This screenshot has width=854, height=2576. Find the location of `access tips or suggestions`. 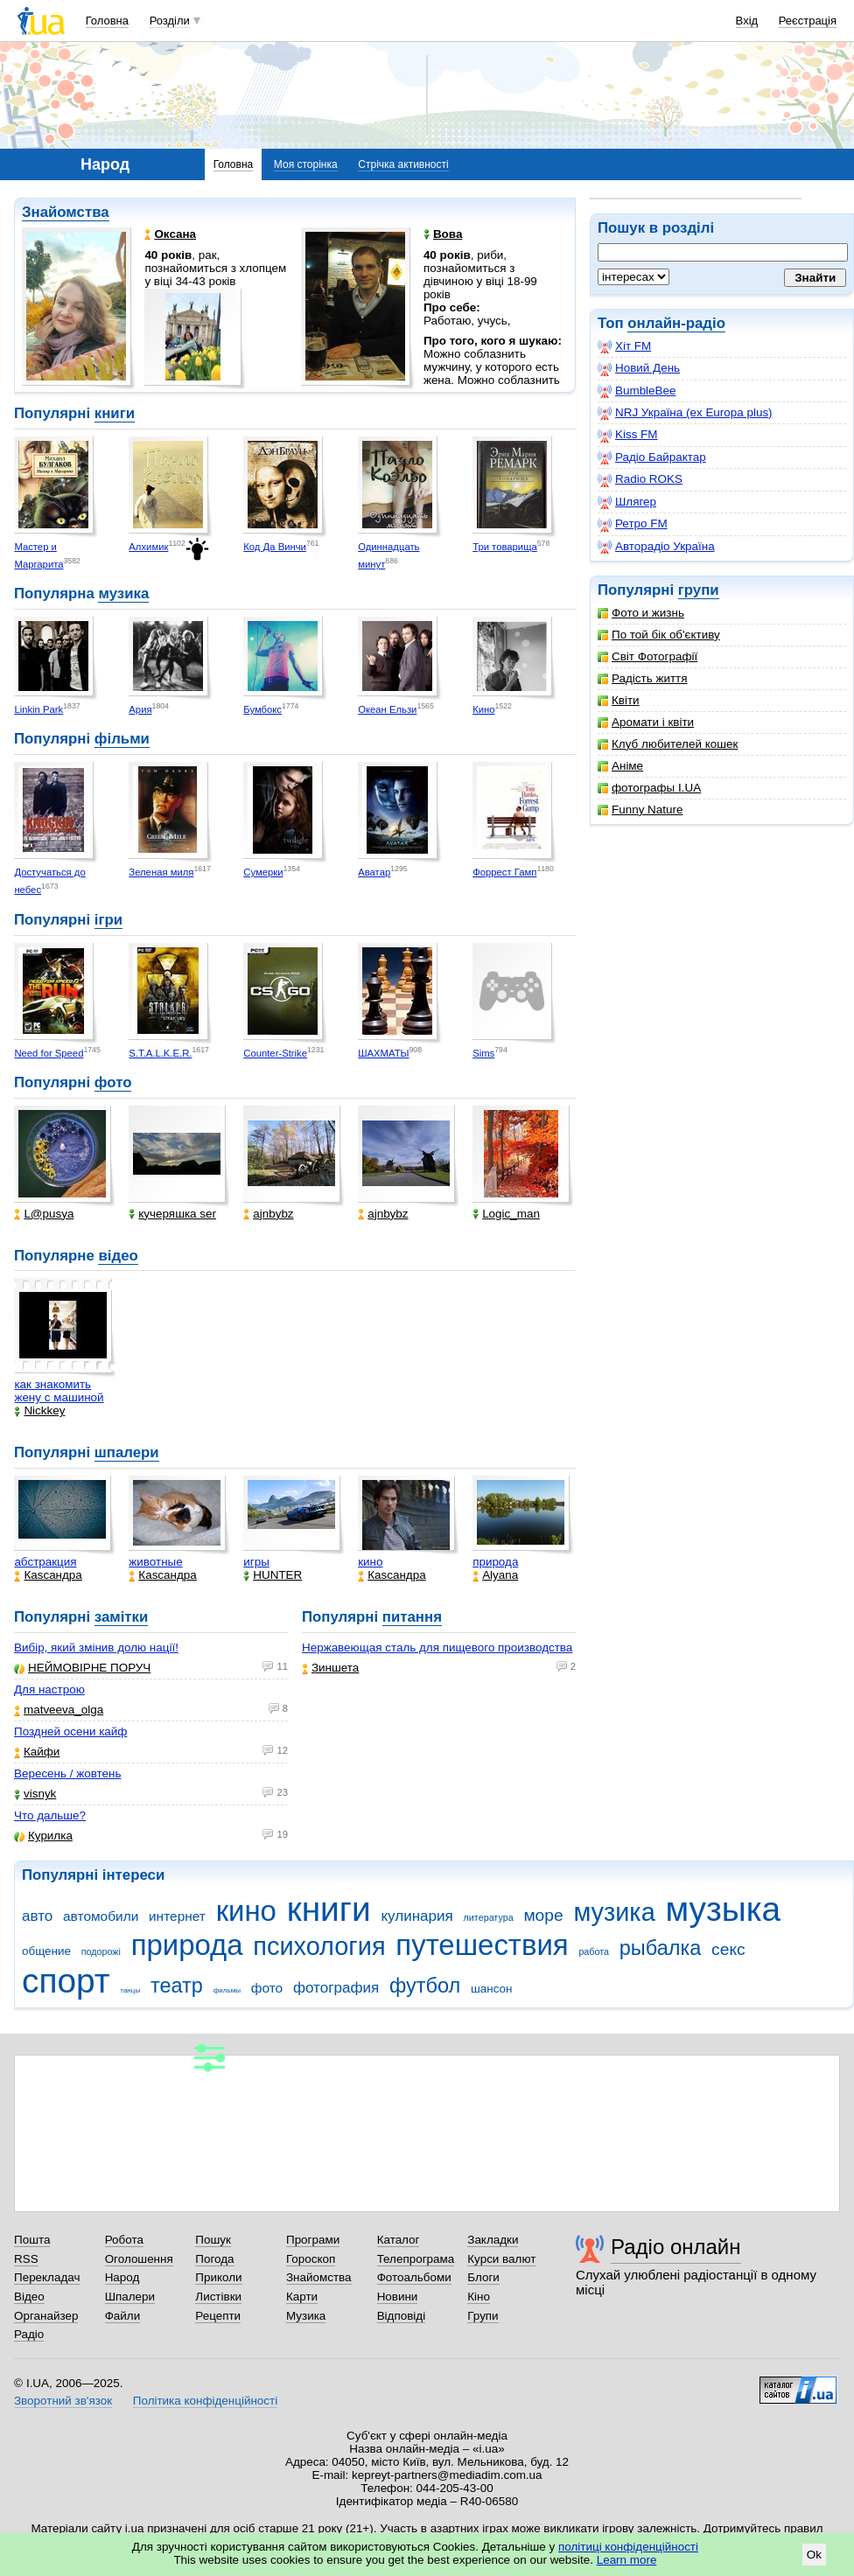

access tips or suggestions is located at coordinates (197, 548).